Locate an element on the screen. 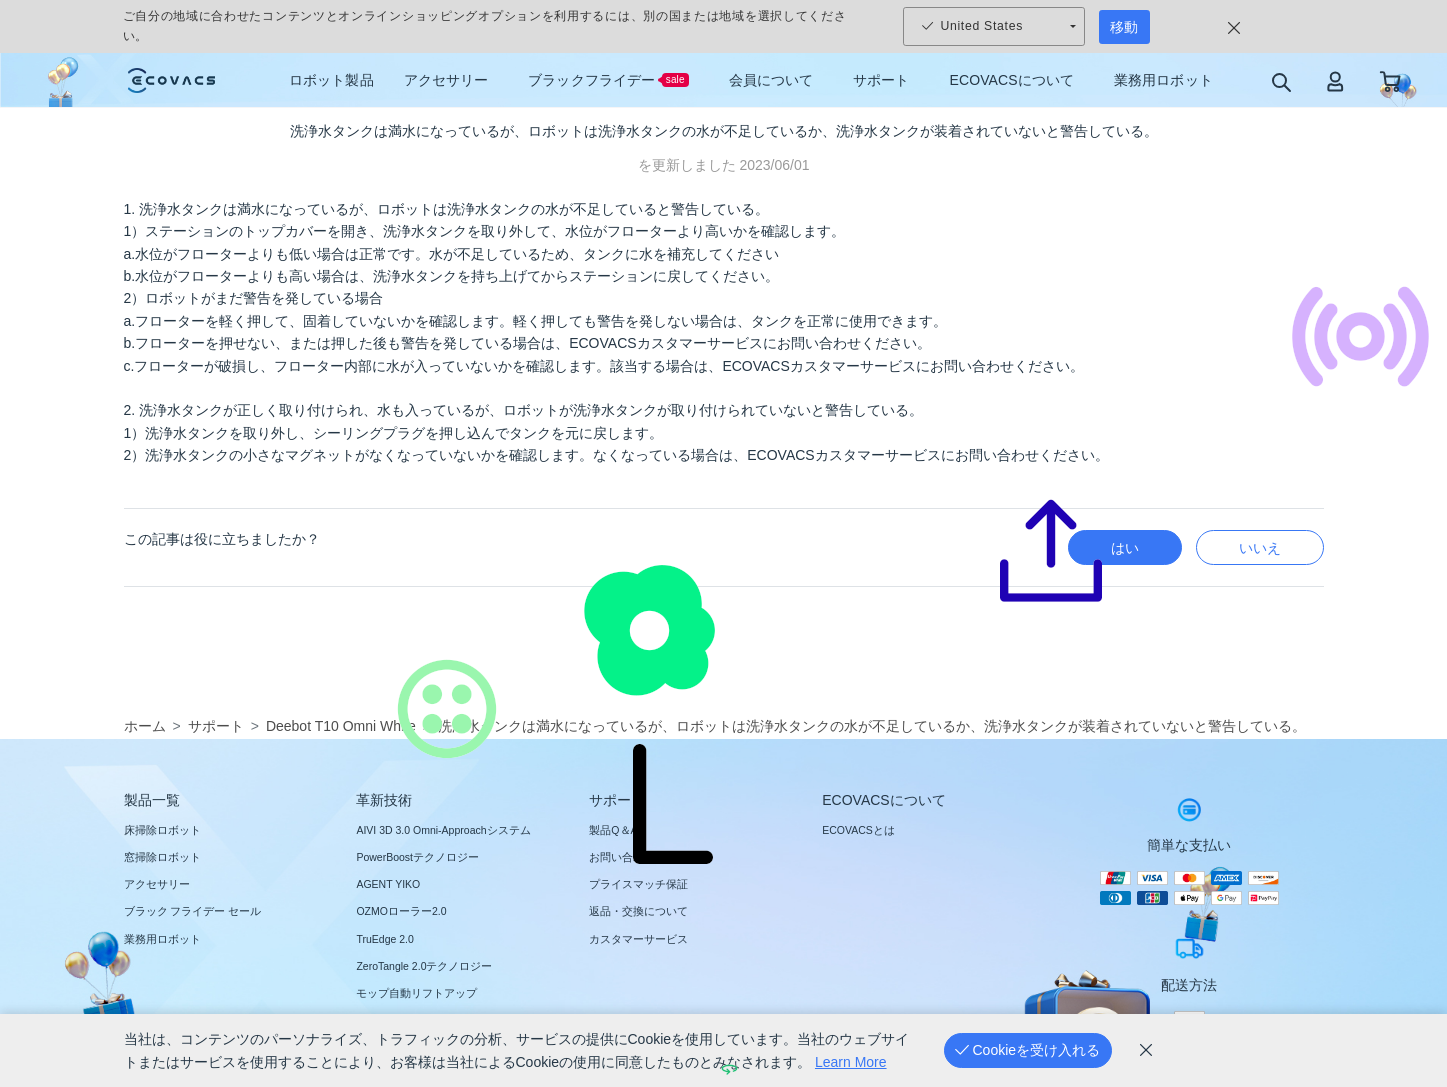 The height and width of the screenshot is (1087, 1447). indicates breakfast or morning meal options is located at coordinates (649, 630).